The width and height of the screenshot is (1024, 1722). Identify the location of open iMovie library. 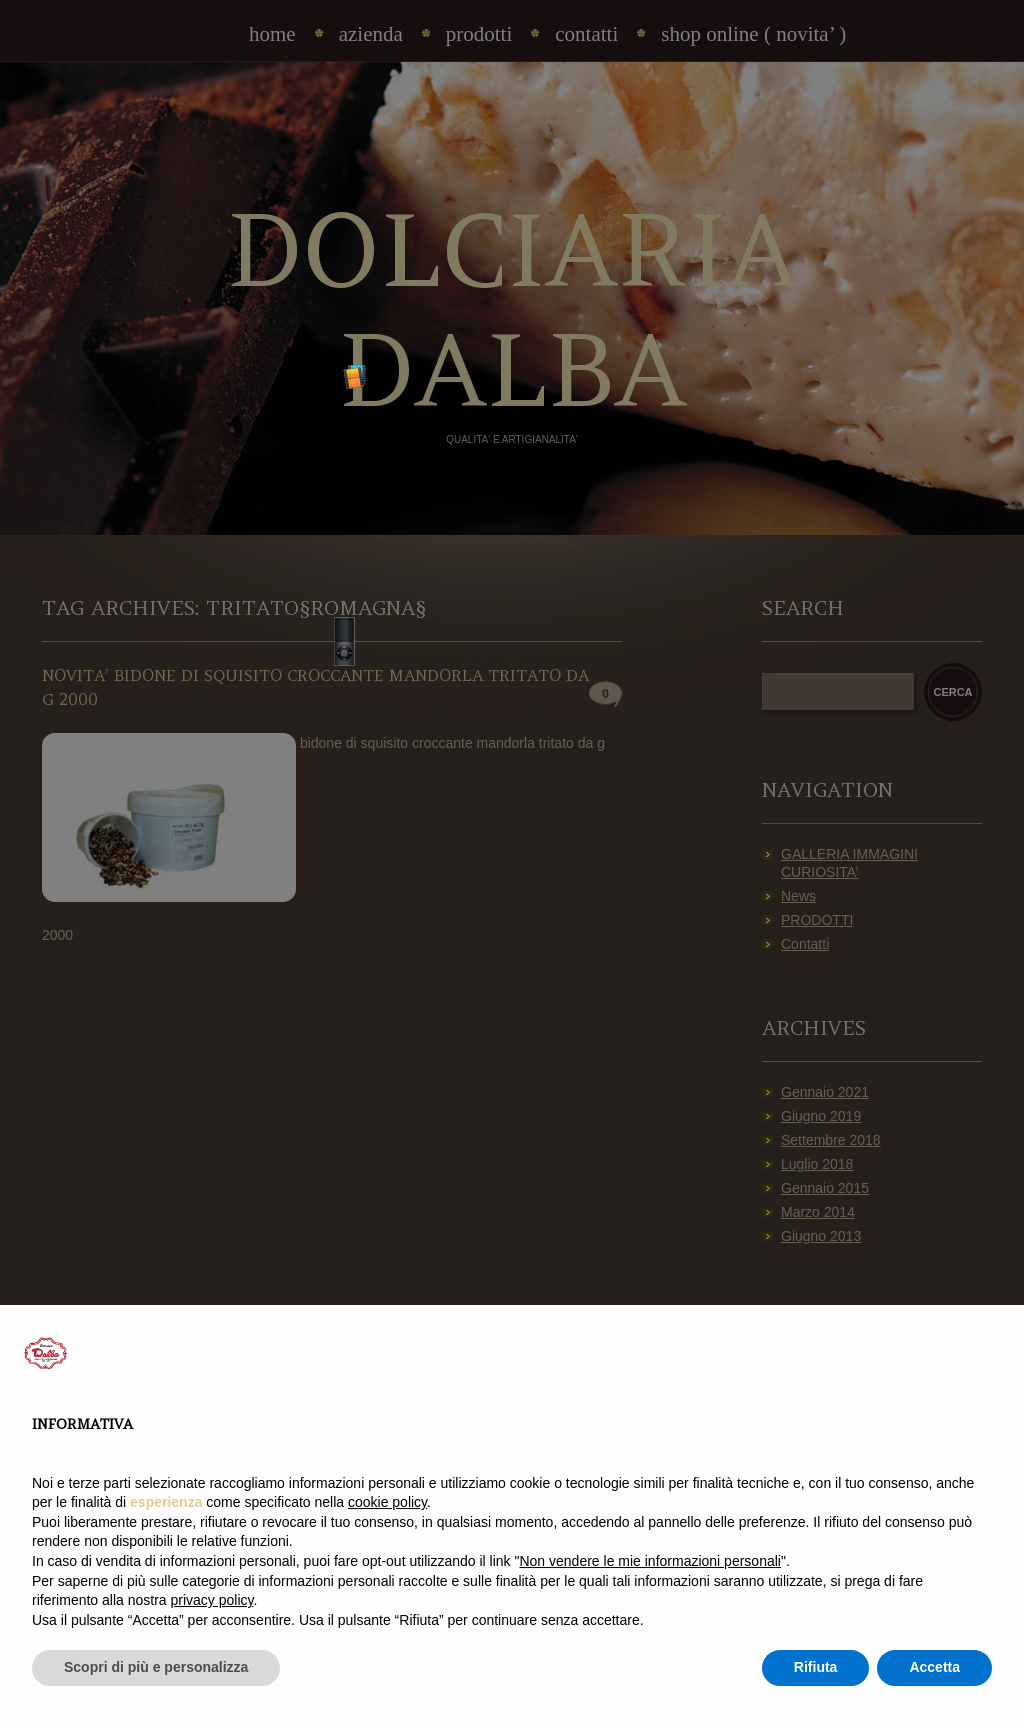
(354, 377).